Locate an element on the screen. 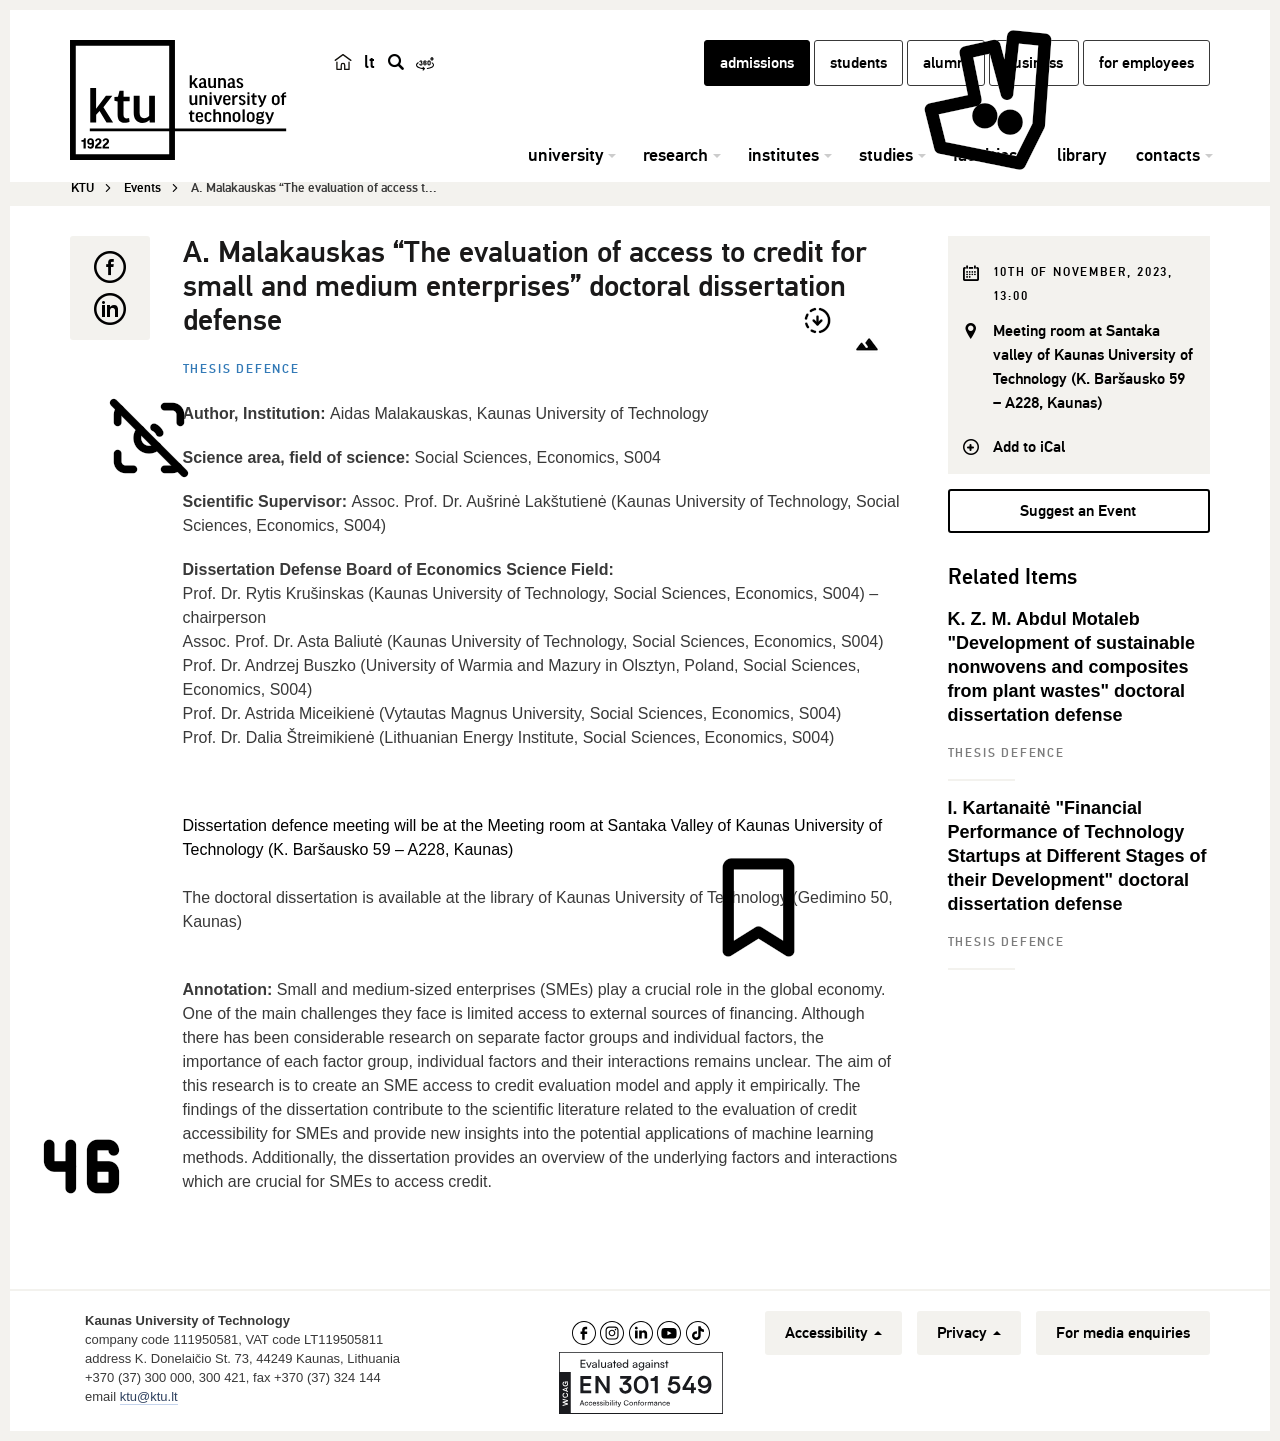 This screenshot has height=1441, width=1280. displays the number 46 as a label or badge is located at coordinates (81, 1166).